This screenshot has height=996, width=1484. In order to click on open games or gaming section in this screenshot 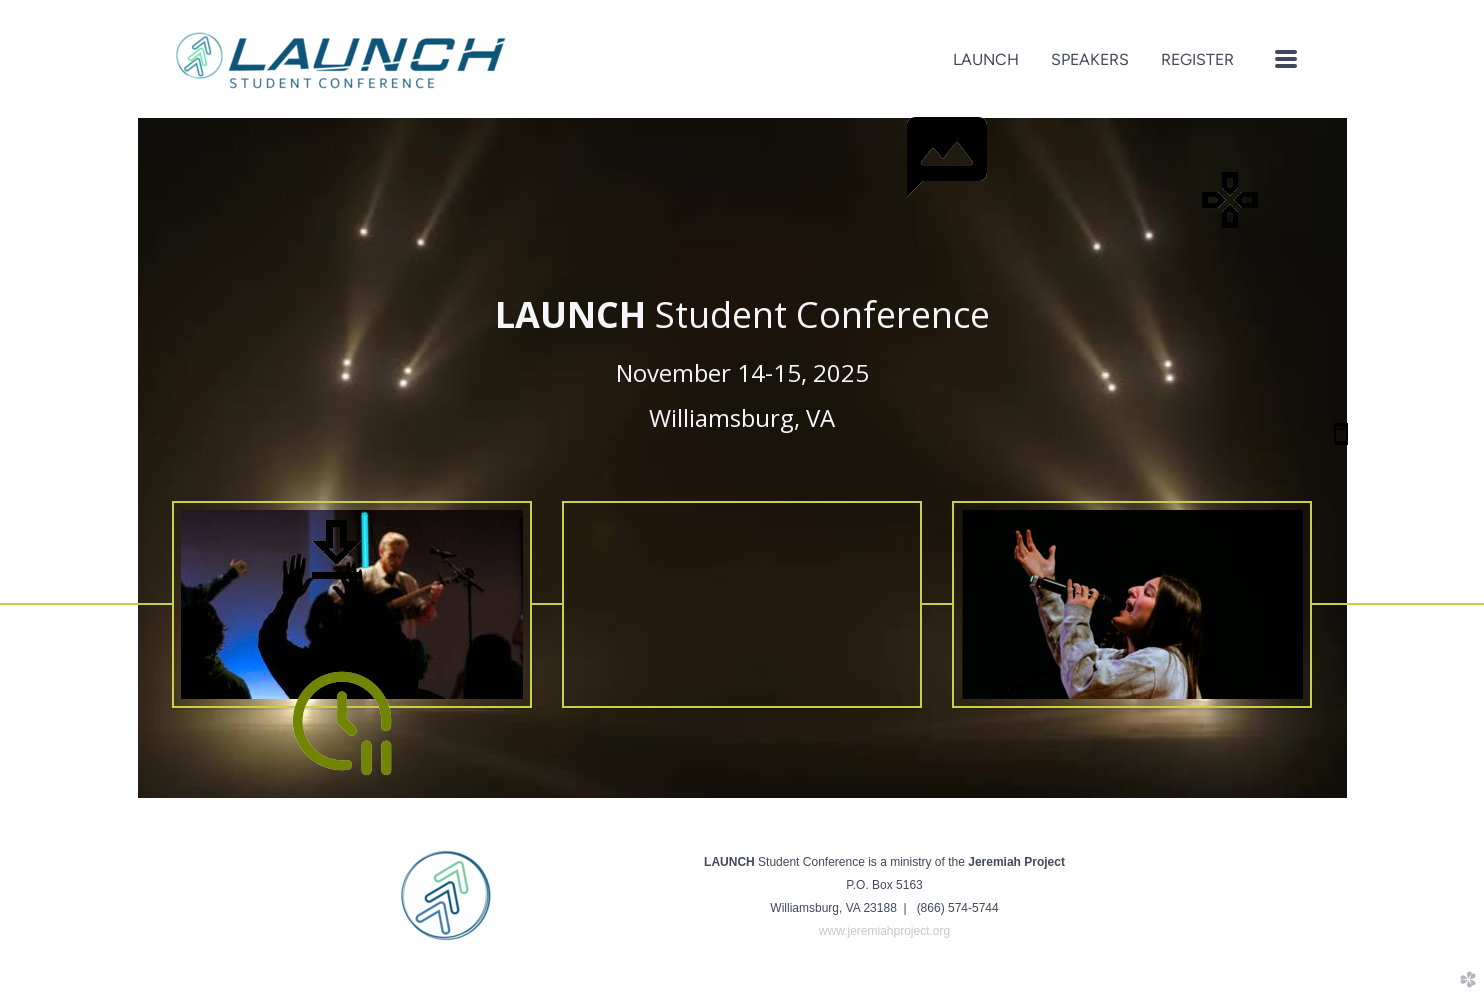, I will do `click(1230, 200)`.